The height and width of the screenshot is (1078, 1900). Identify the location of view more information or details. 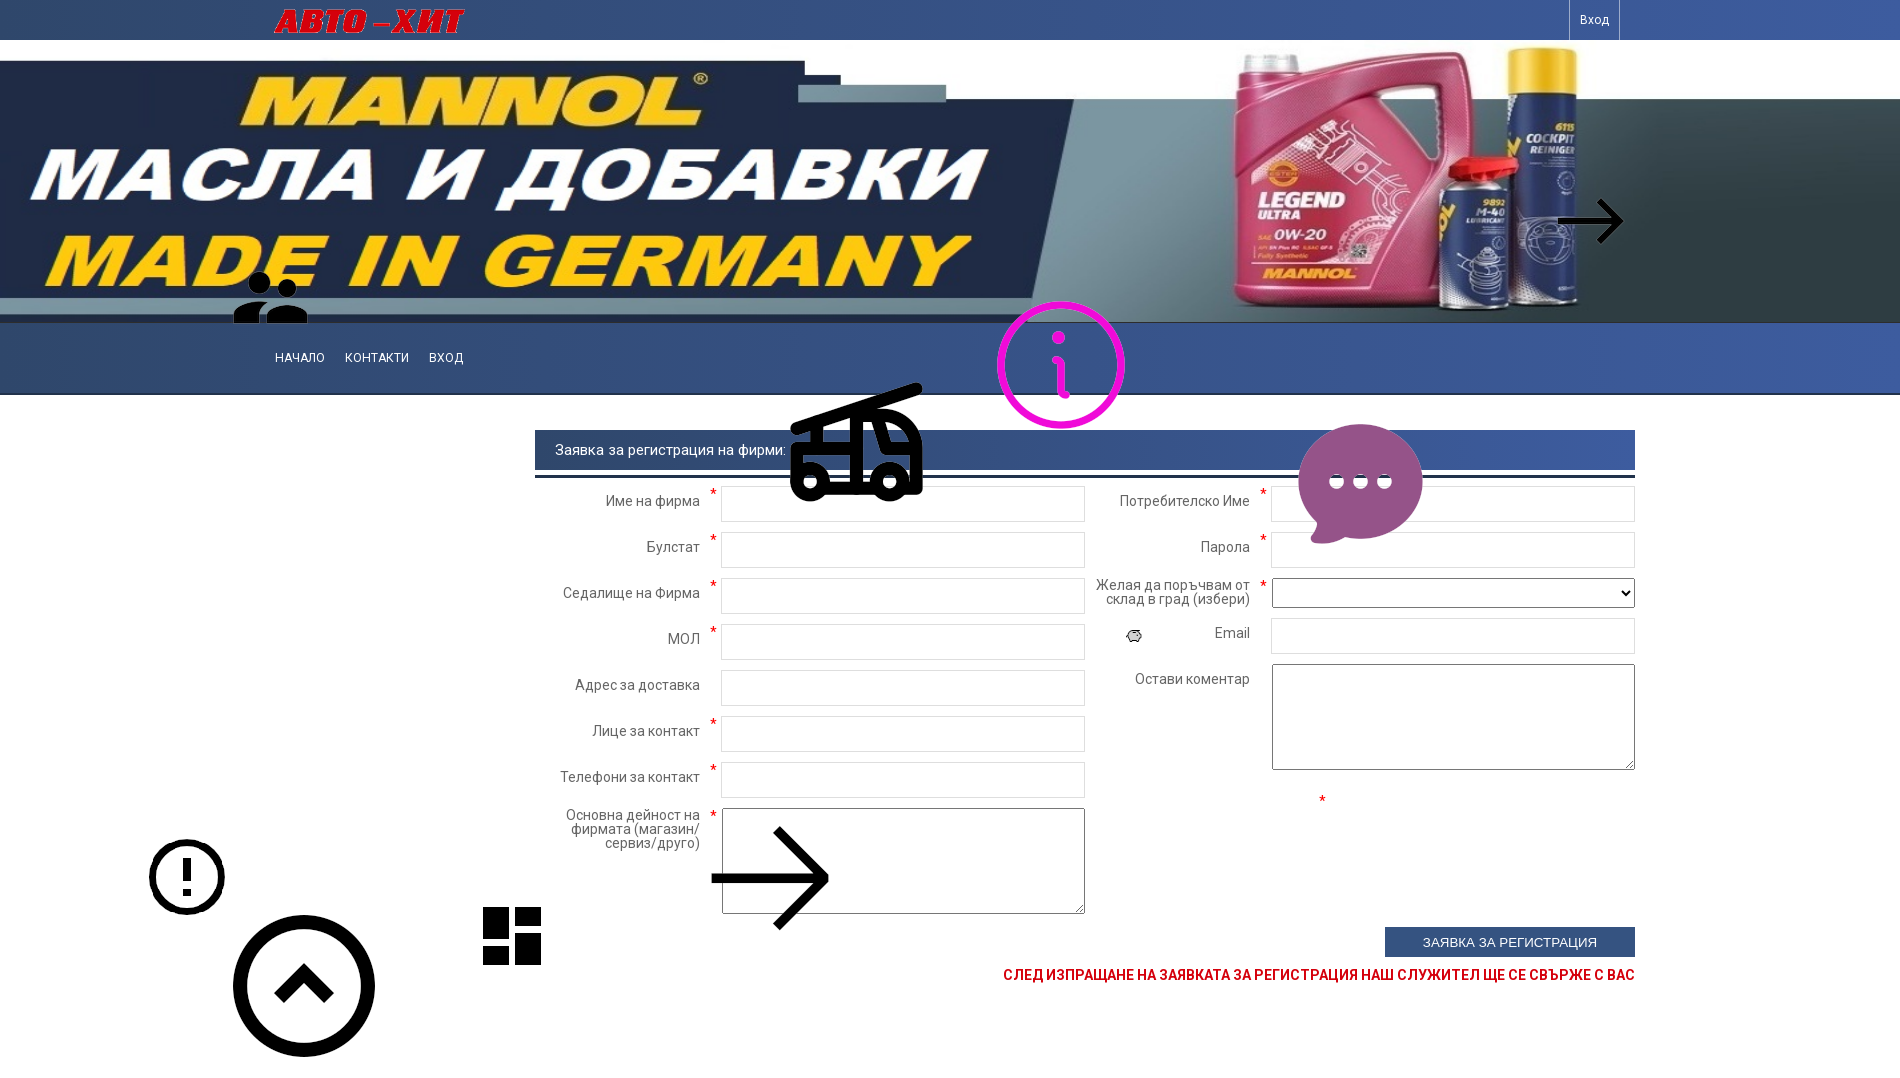
(1061, 365).